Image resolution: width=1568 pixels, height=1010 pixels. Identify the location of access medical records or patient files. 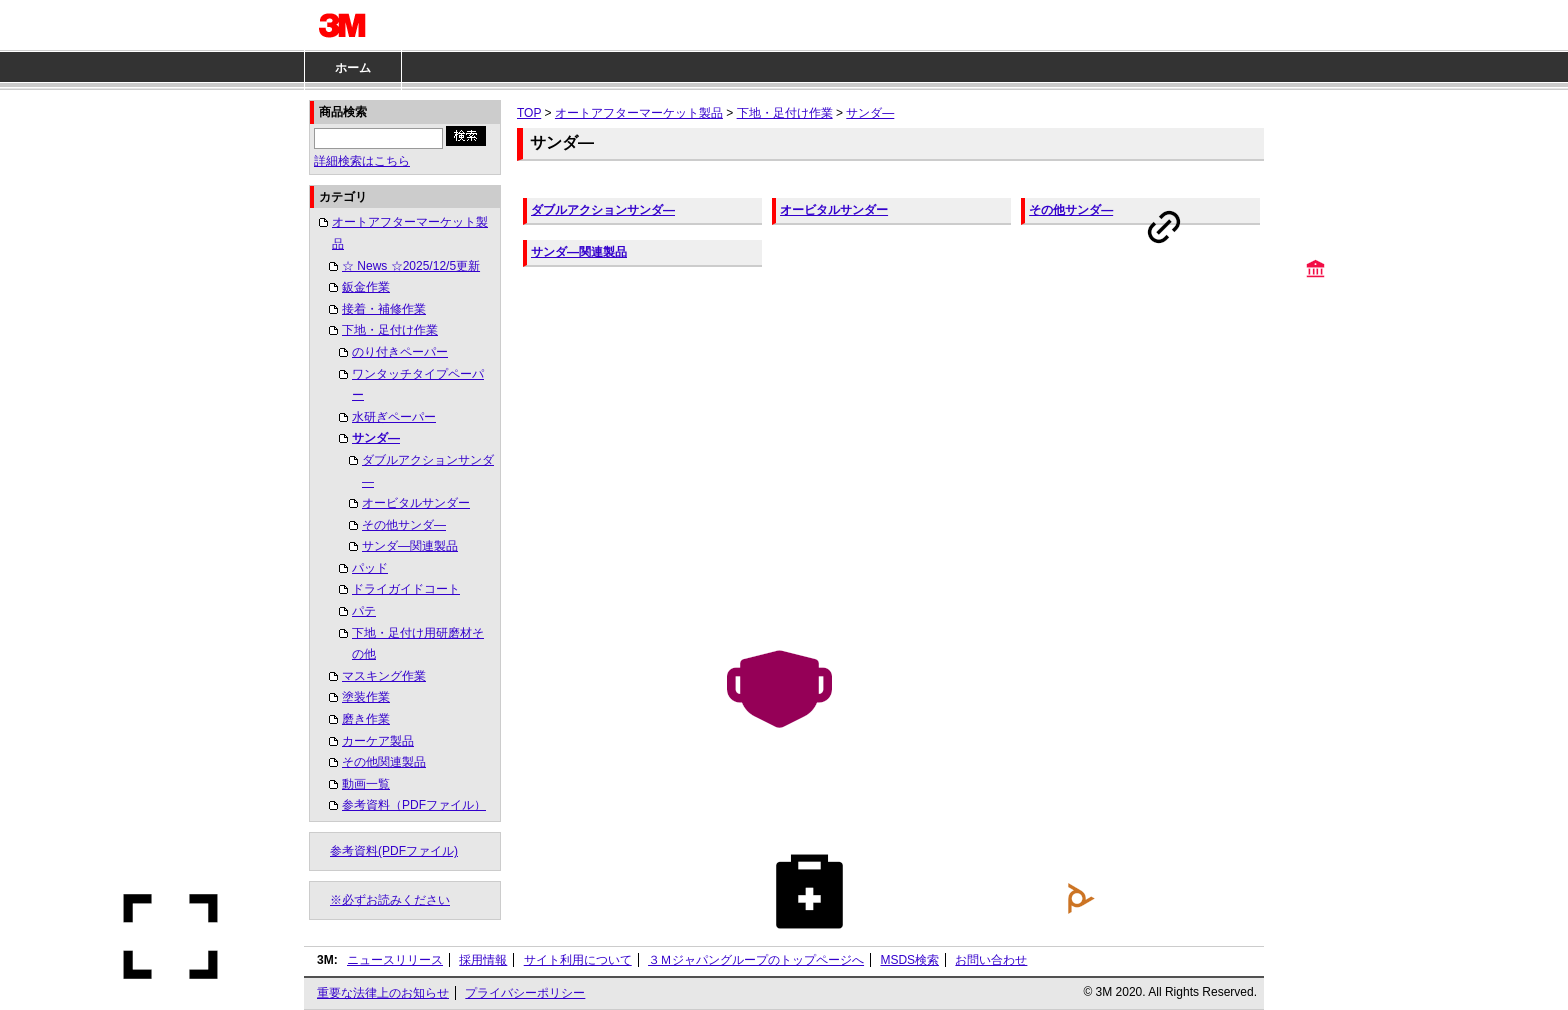
(809, 891).